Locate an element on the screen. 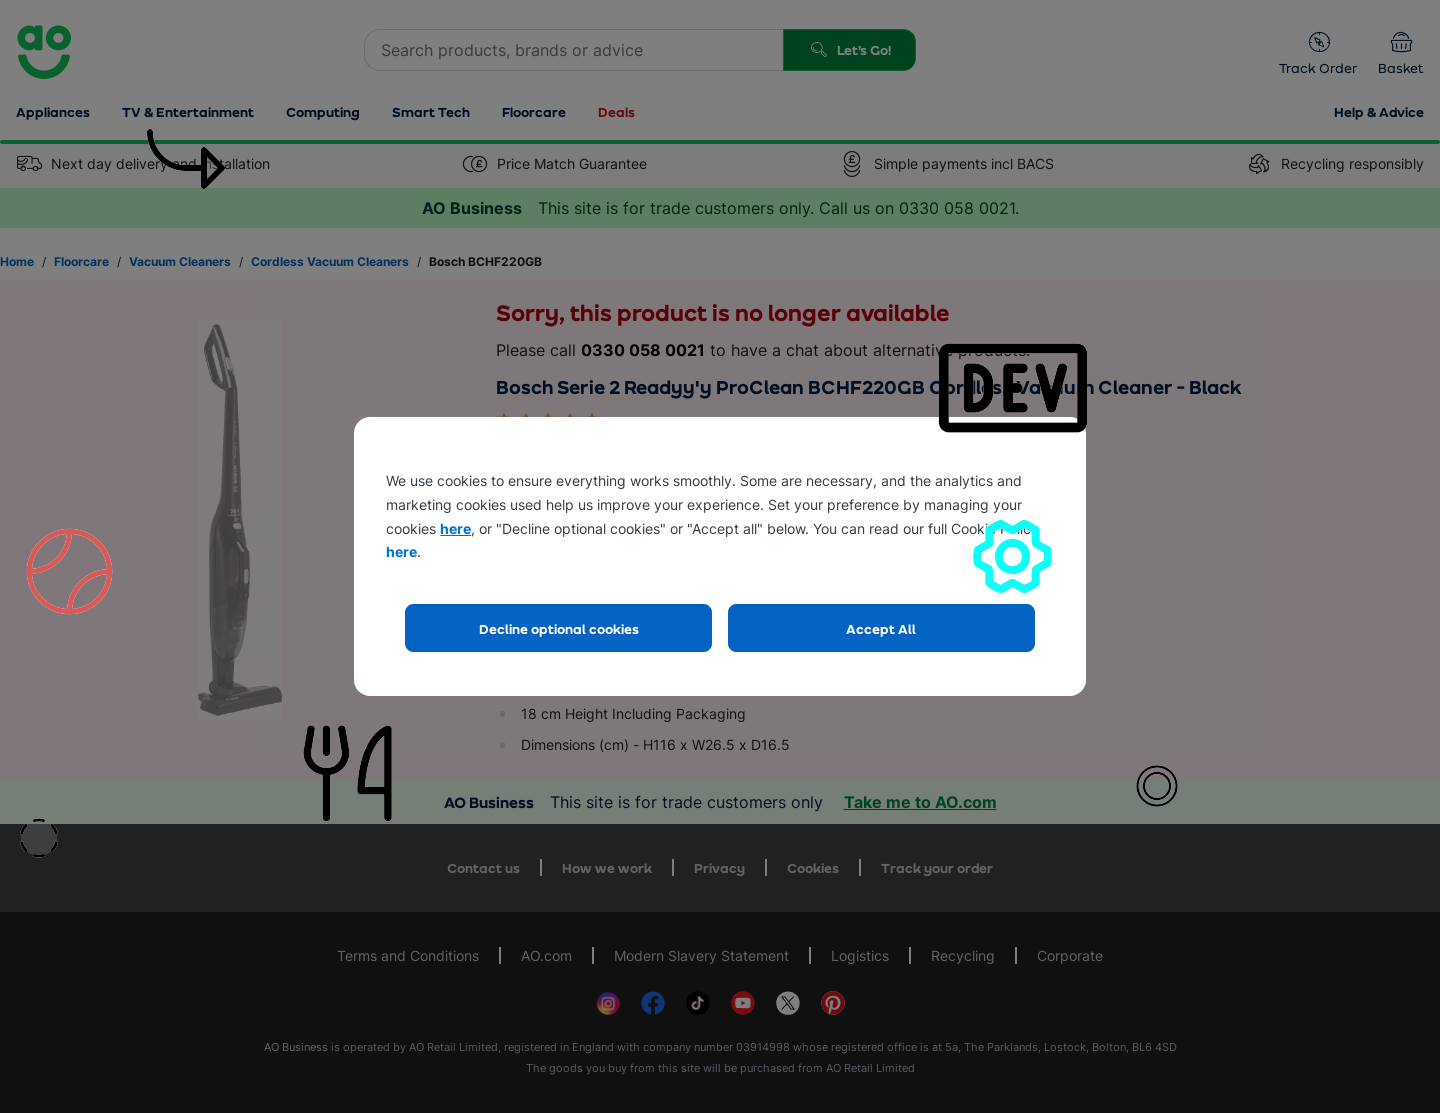 The image size is (1440, 1113). start recording audio or video is located at coordinates (1157, 786).